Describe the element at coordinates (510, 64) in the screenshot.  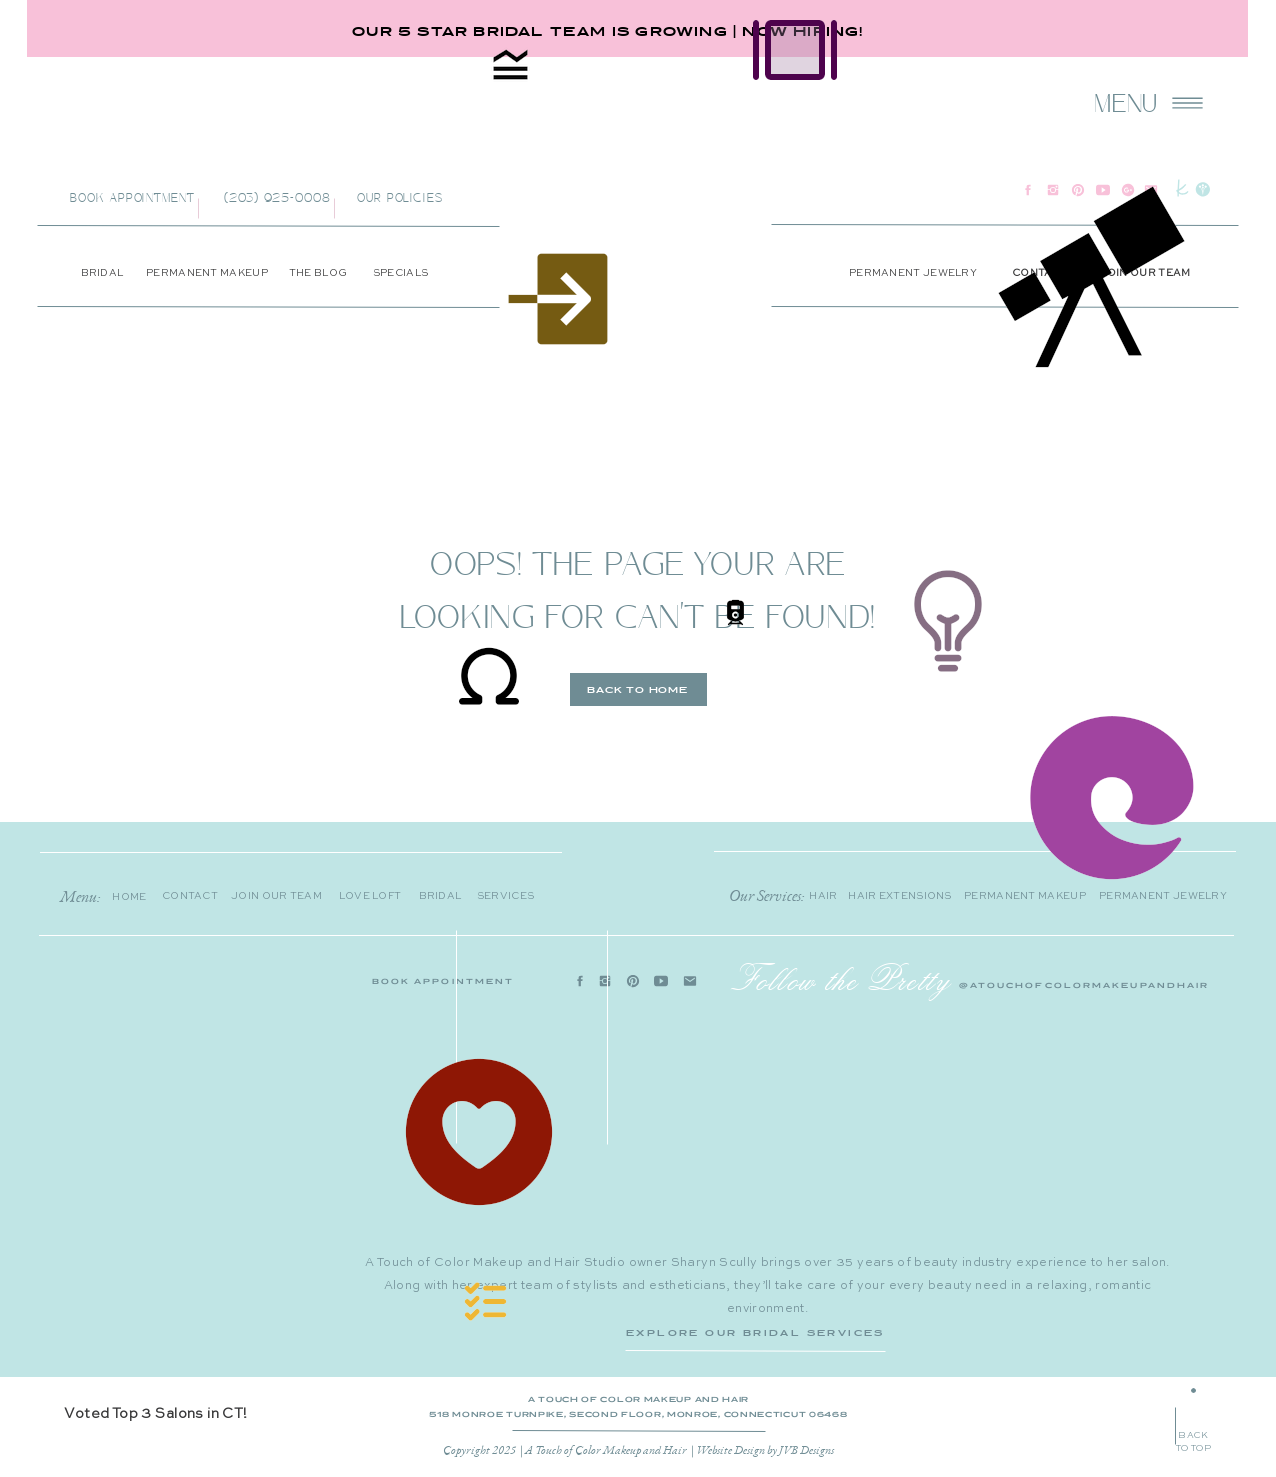
I see `toggle map legend visibility` at that location.